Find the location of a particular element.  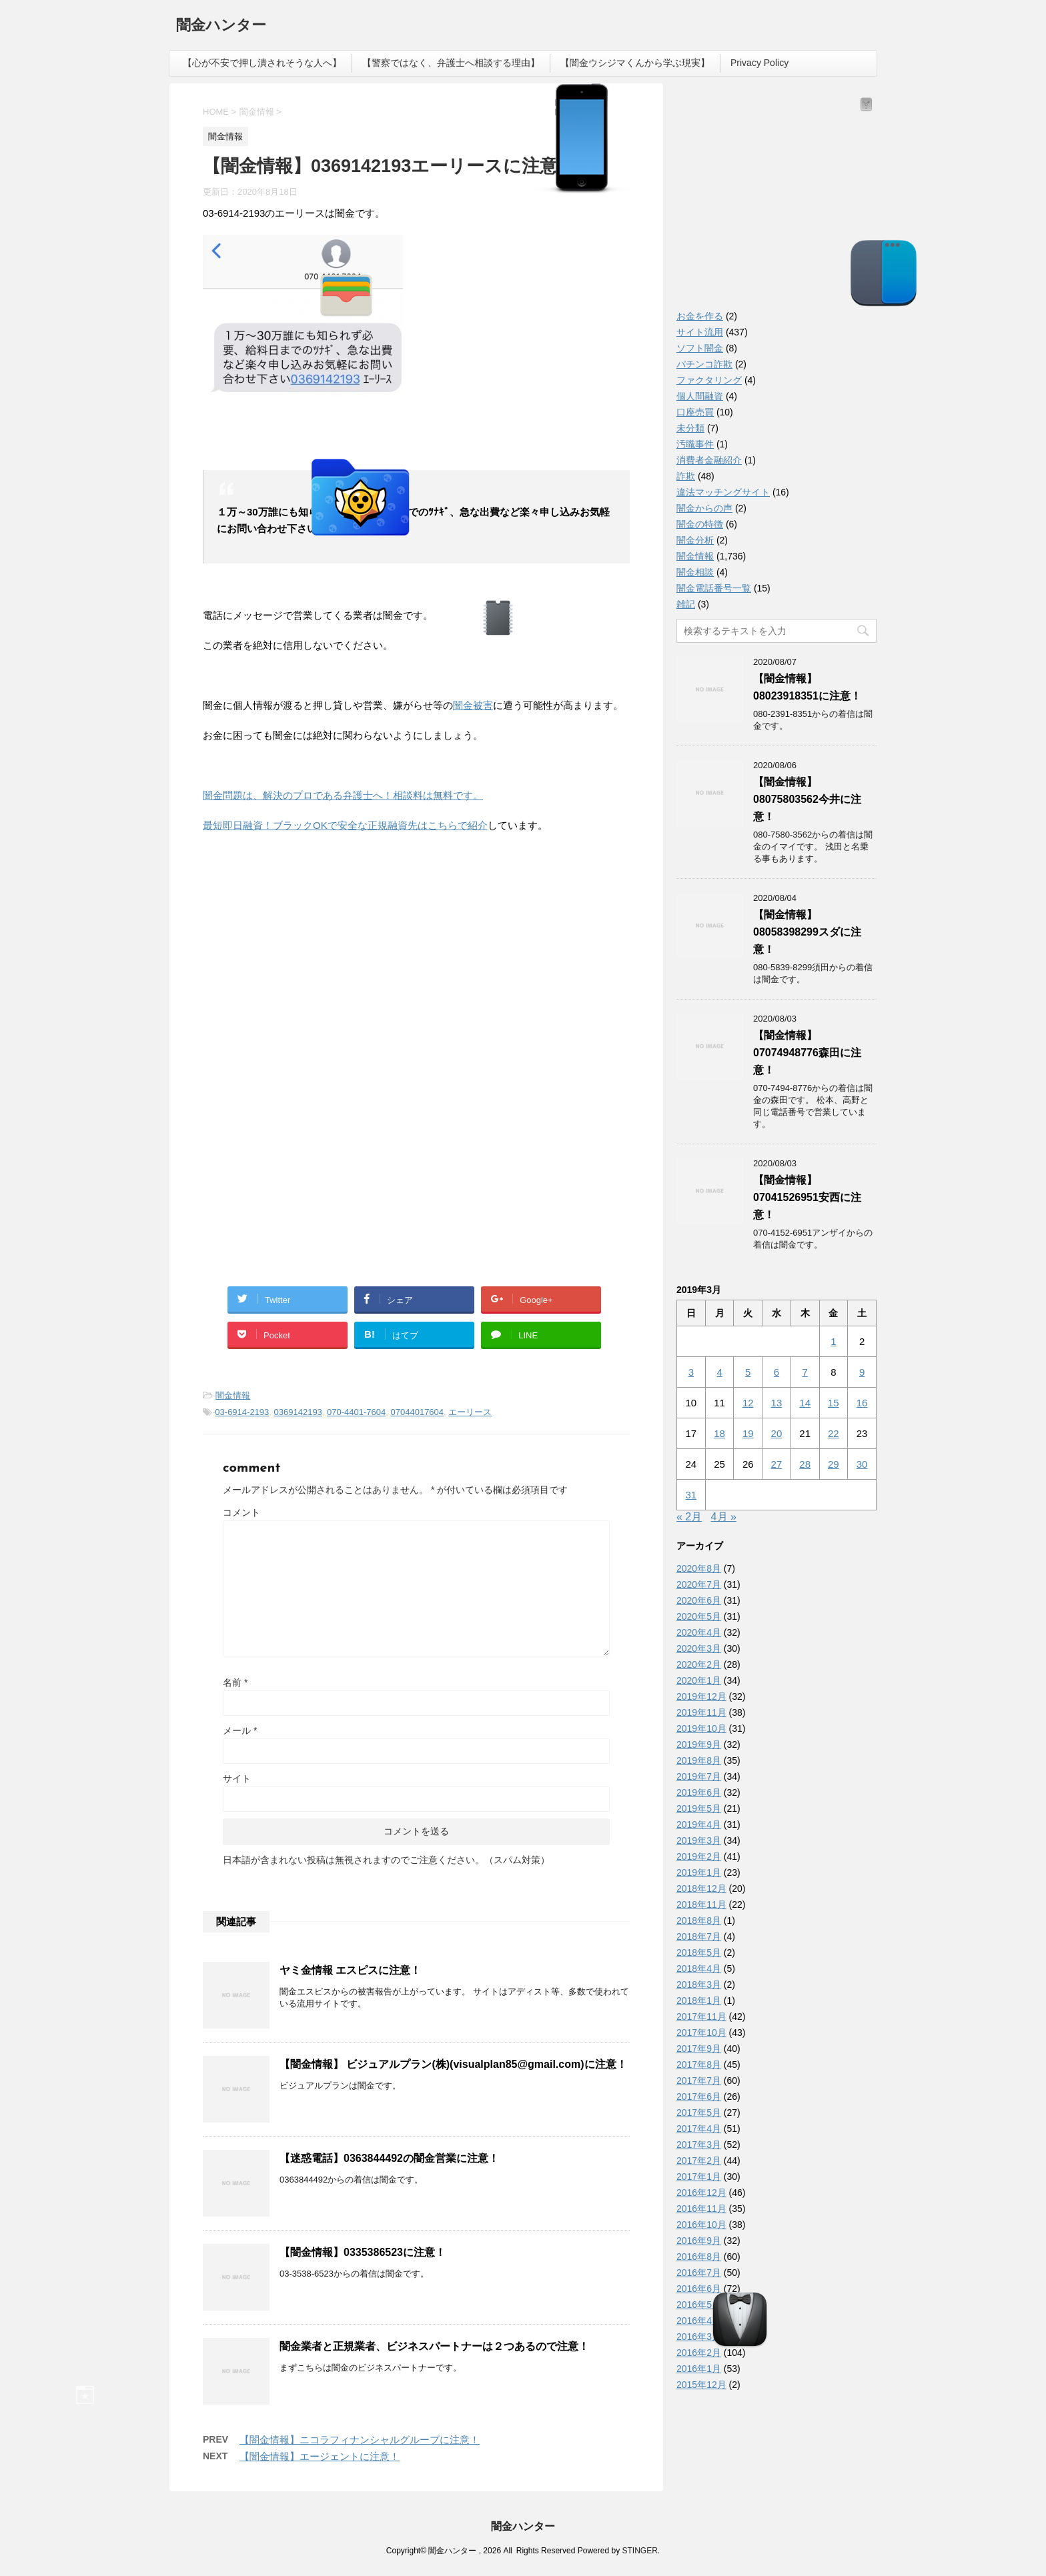

iPod Touch device connected to your system is located at coordinates (582, 139).